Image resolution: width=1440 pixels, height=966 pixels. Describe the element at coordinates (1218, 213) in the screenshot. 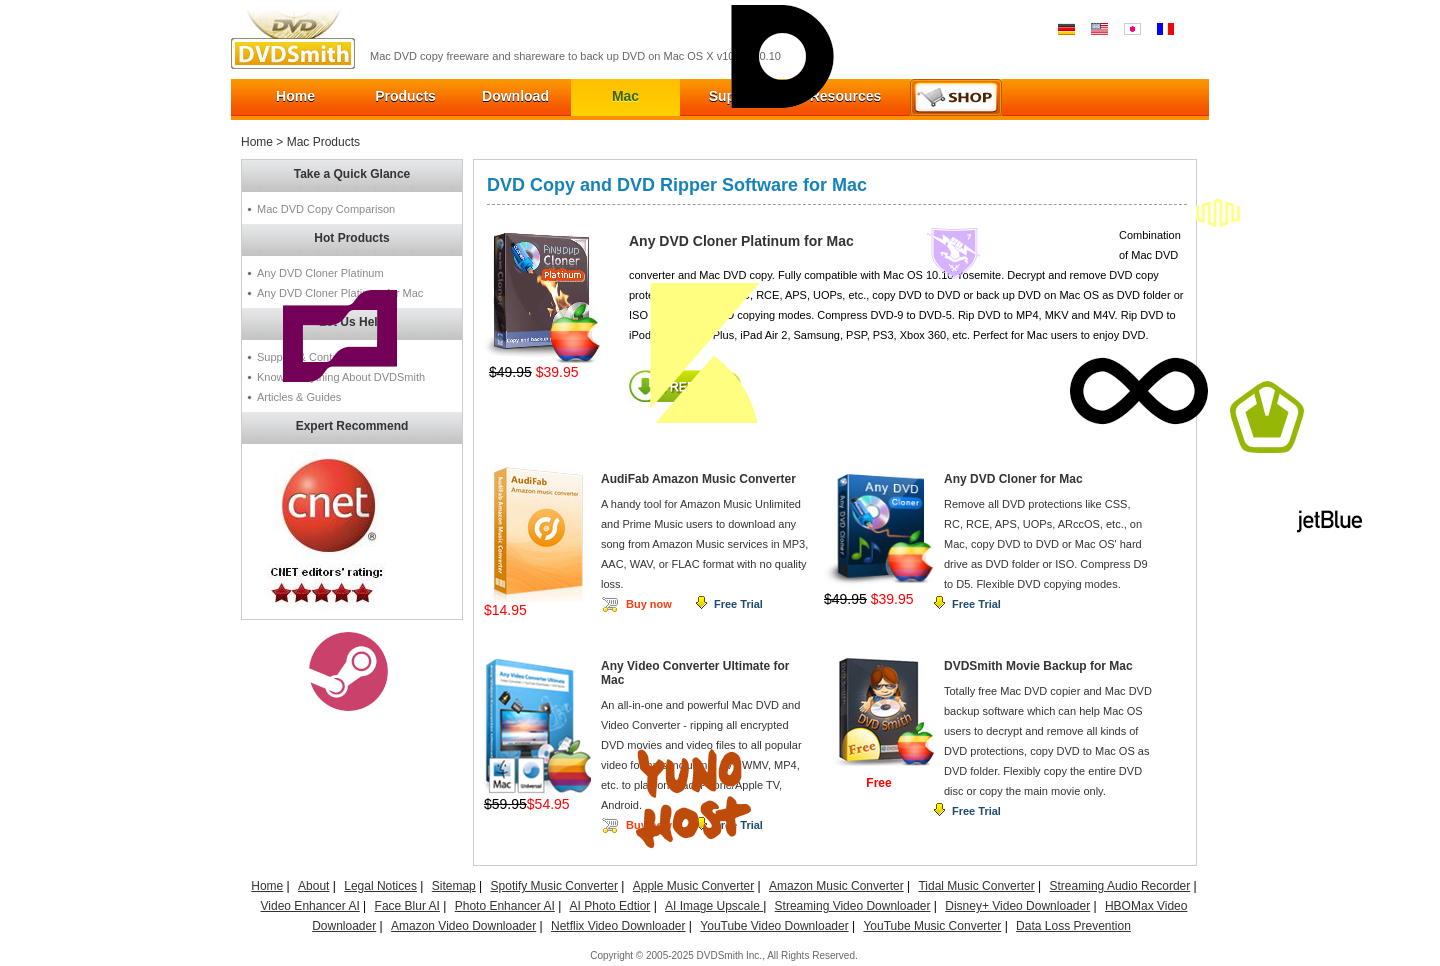

I see `equinix metal logo` at that location.